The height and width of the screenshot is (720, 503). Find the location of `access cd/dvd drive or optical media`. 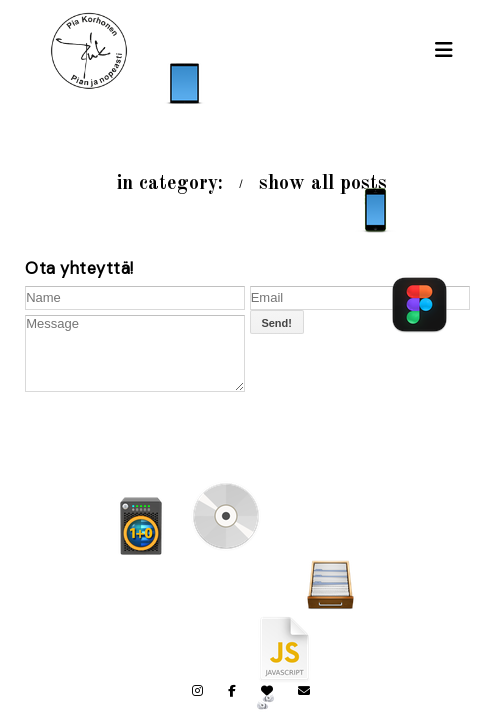

access cd/dvd drive or optical media is located at coordinates (226, 516).